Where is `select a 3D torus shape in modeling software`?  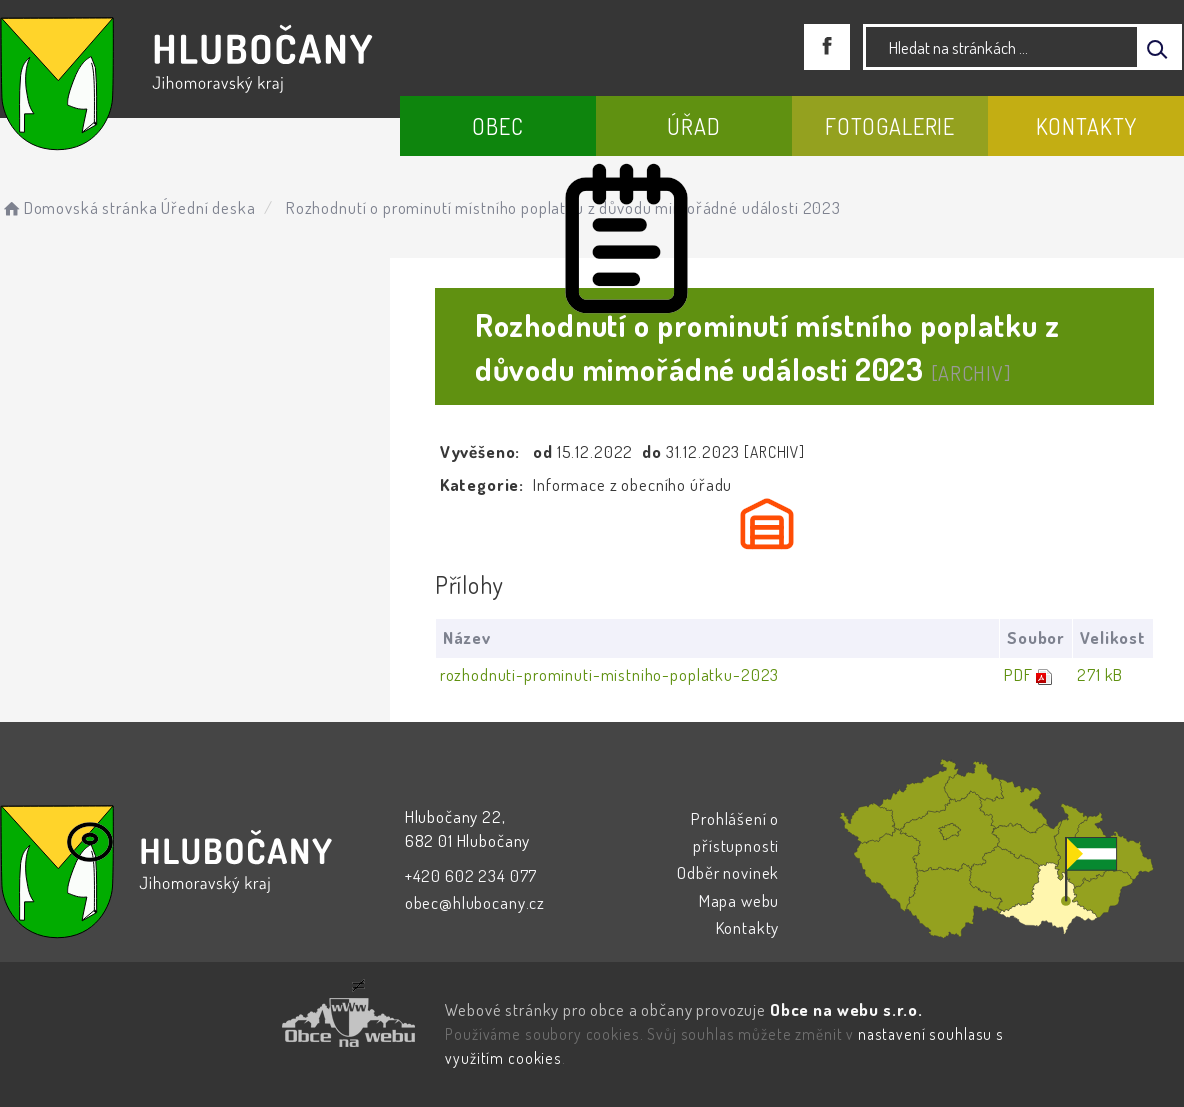 select a 3D torus shape in modeling software is located at coordinates (90, 841).